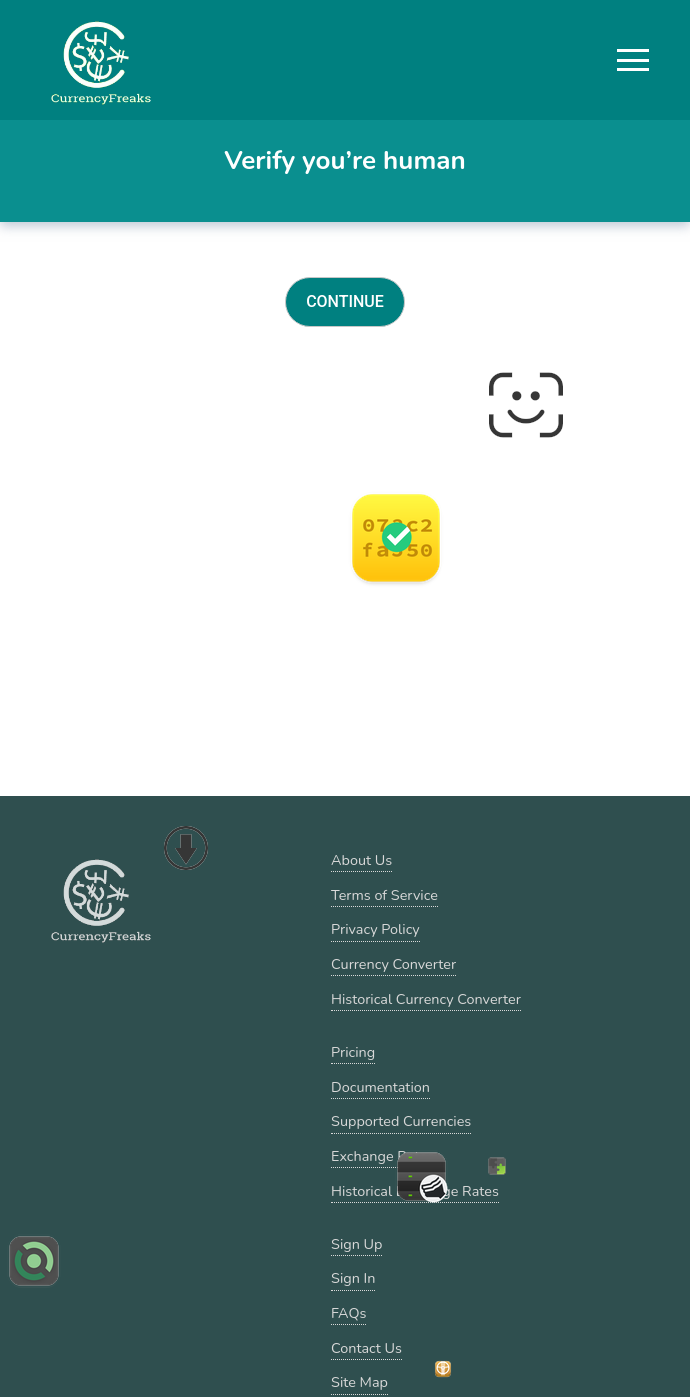 This screenshot has width=690, height=1397. What do you see at coordinates (396, 538) in the screenshot?
I see `open collision hash verification app` at bounding box center [396, 538].